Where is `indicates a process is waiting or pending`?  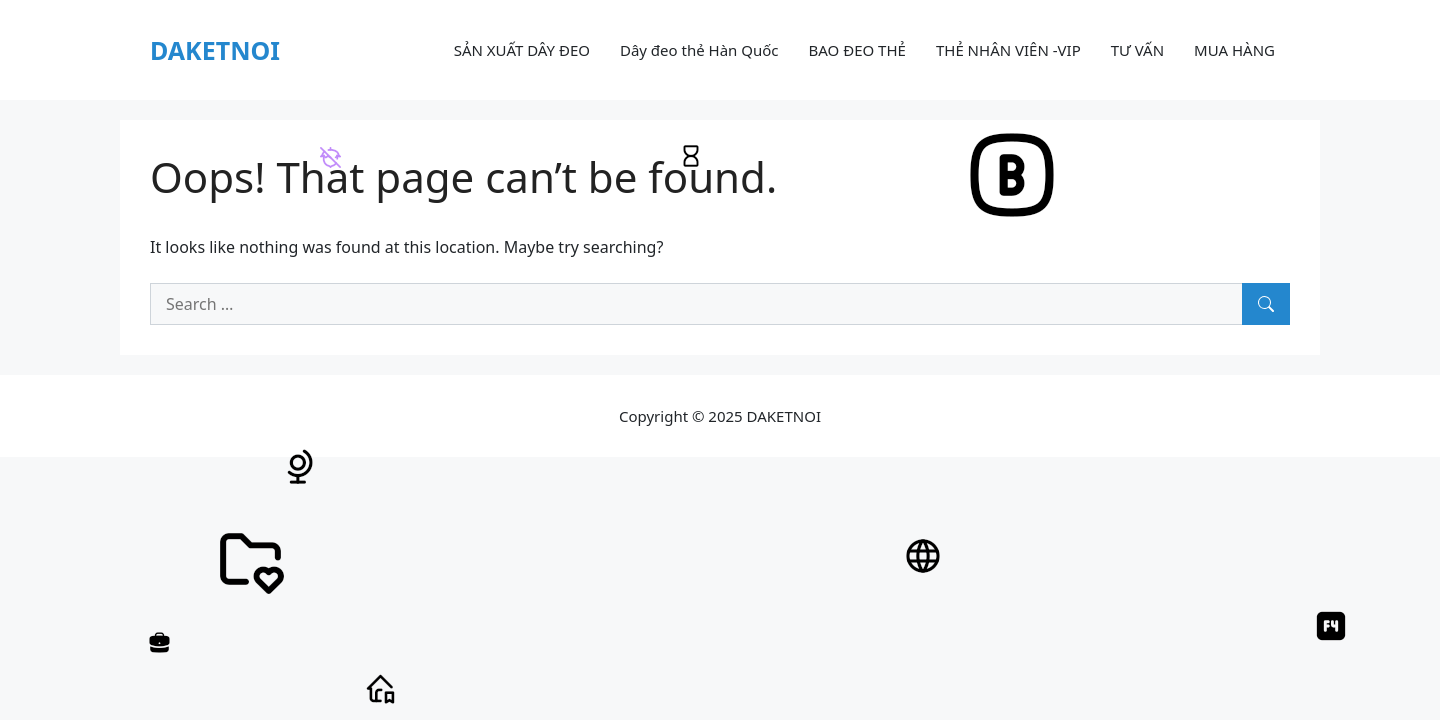
indicates a process is waiting or pending is located at coordinates (691, 156).